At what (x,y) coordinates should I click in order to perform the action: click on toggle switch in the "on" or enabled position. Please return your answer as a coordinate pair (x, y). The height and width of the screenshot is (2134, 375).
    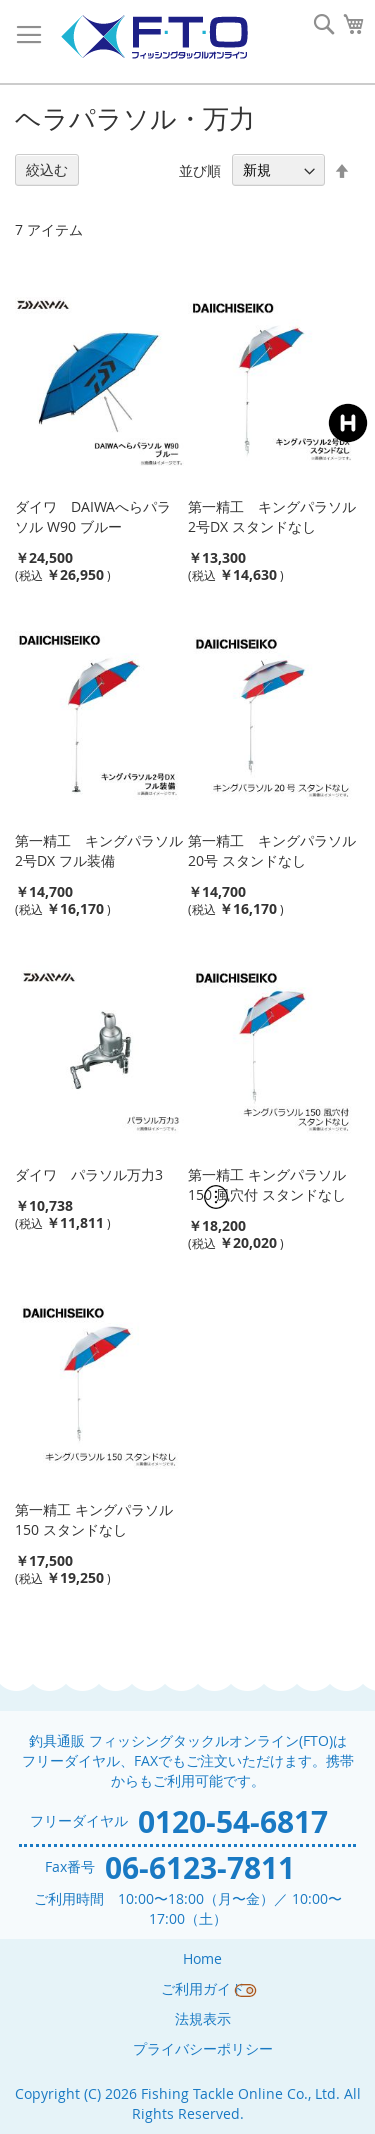
    Looking at the image, I should click on (245, 1990).